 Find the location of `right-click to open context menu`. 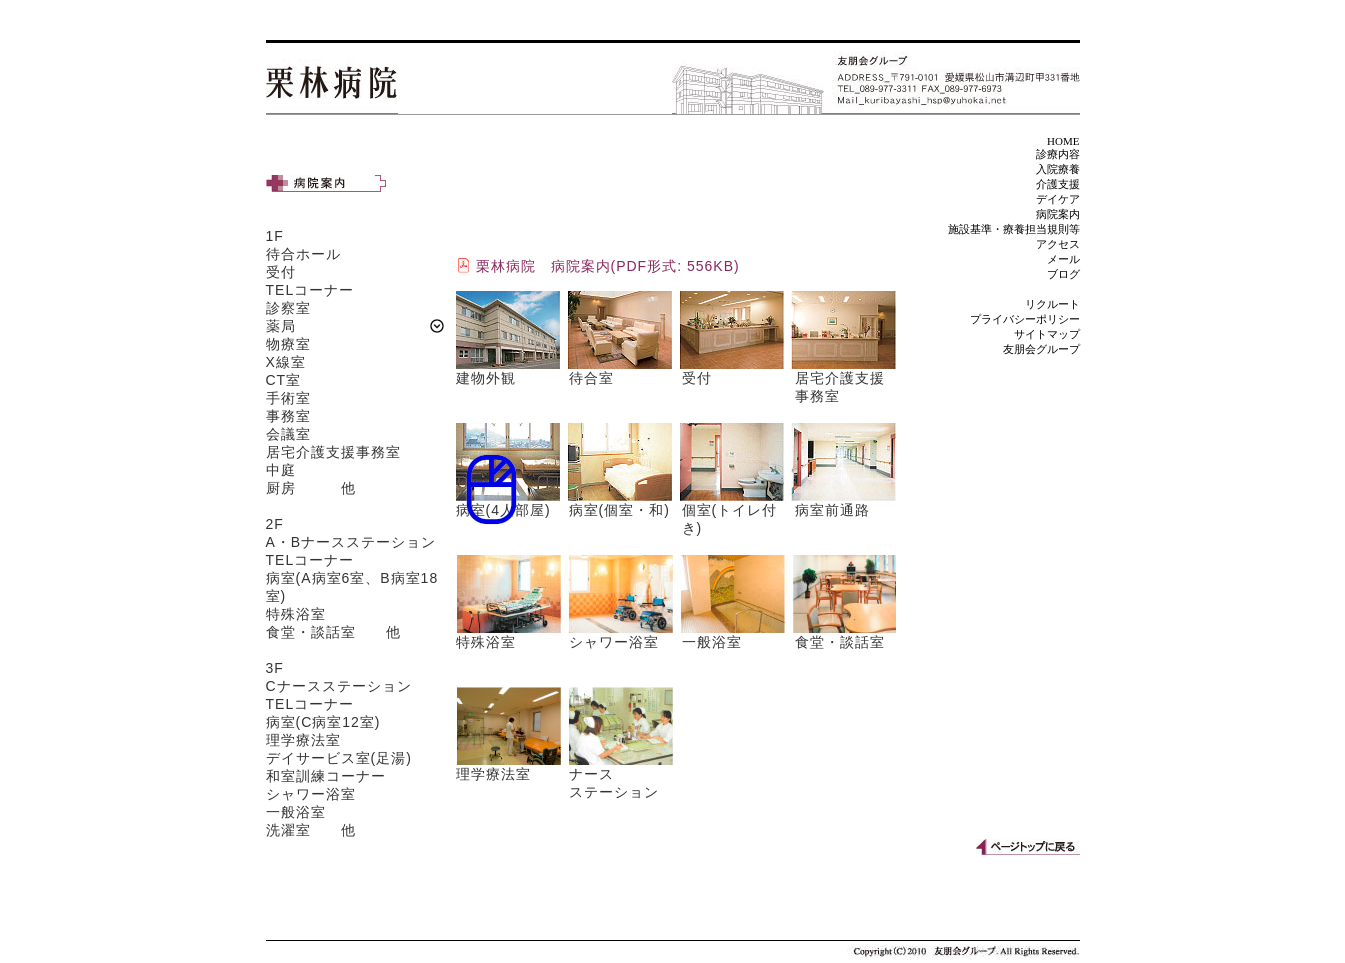

right-click to open context menu is located at coordinates (491, 489).